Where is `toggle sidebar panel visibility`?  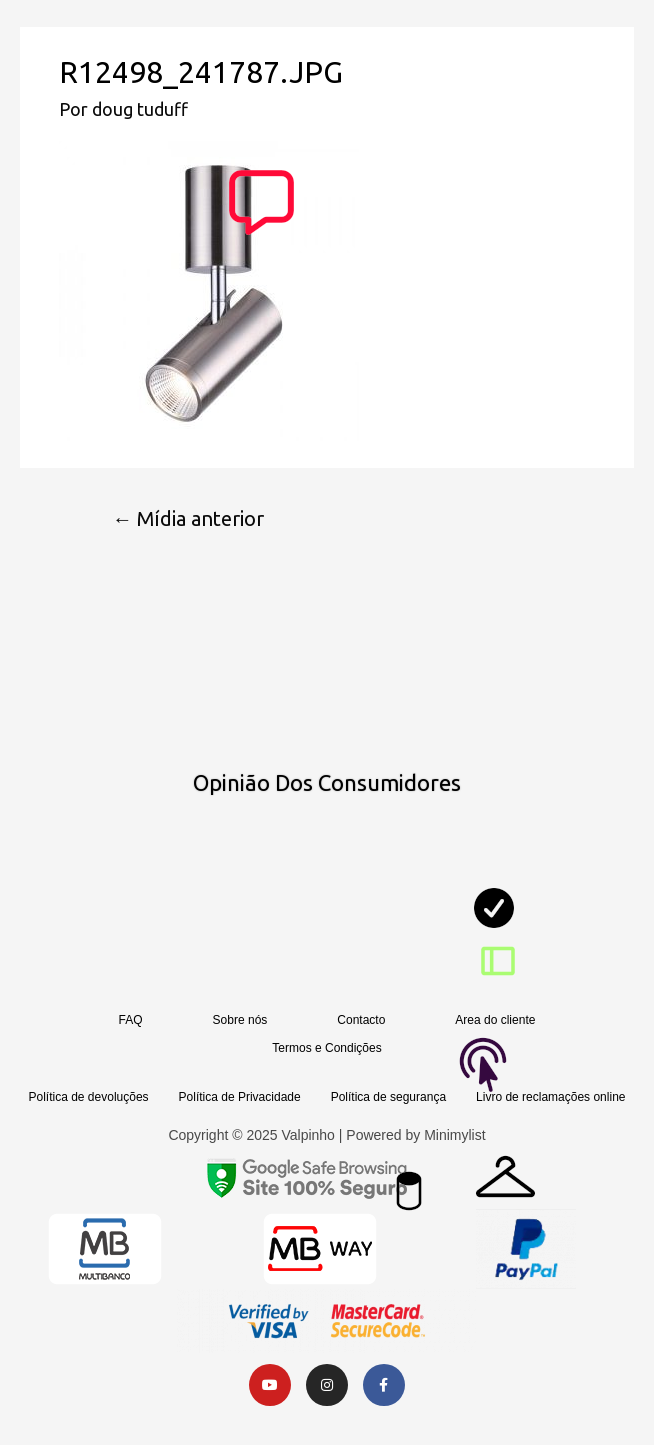 toggle sidebar panel visibility is located at coordinates (498, 961).